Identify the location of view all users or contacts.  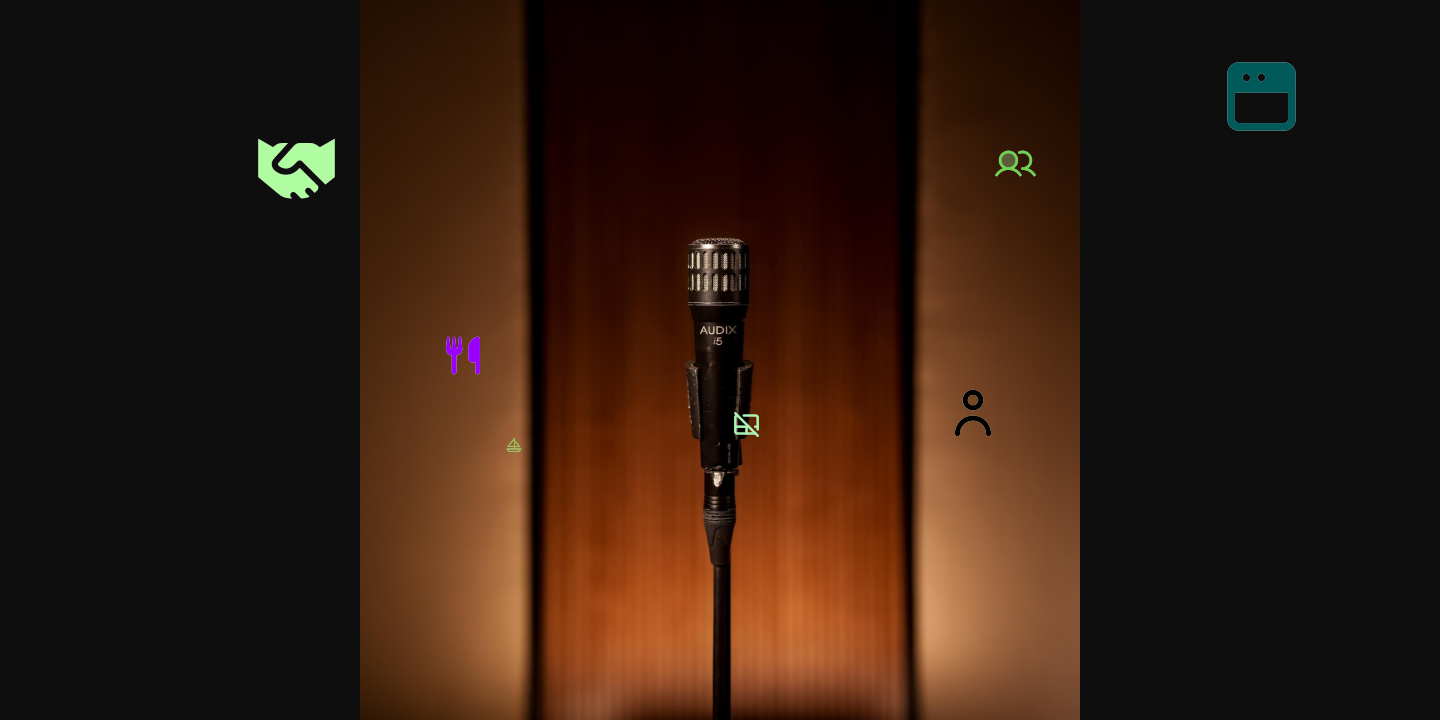
(1015, 163).